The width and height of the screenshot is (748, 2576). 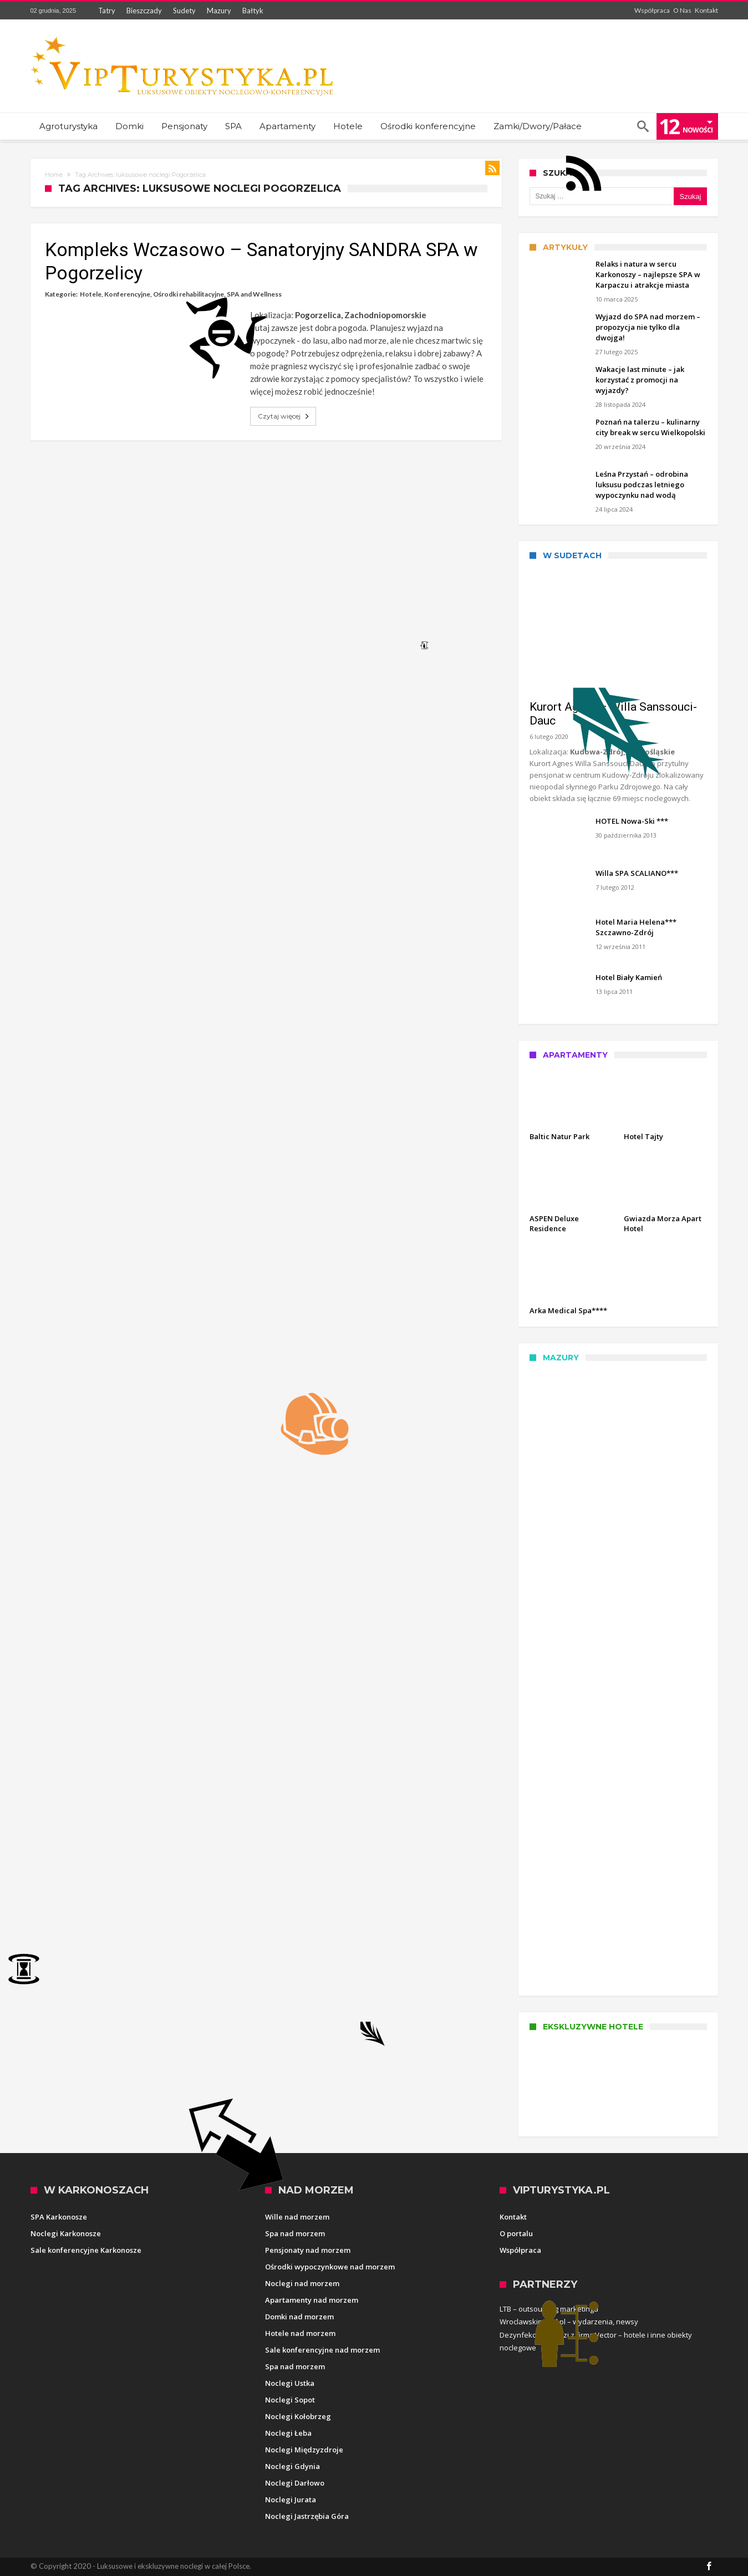 What do you see at coordinates (583, 173) in the screenshot?
I see `subscribe to RSS feed` at bounding box center [583, 173].